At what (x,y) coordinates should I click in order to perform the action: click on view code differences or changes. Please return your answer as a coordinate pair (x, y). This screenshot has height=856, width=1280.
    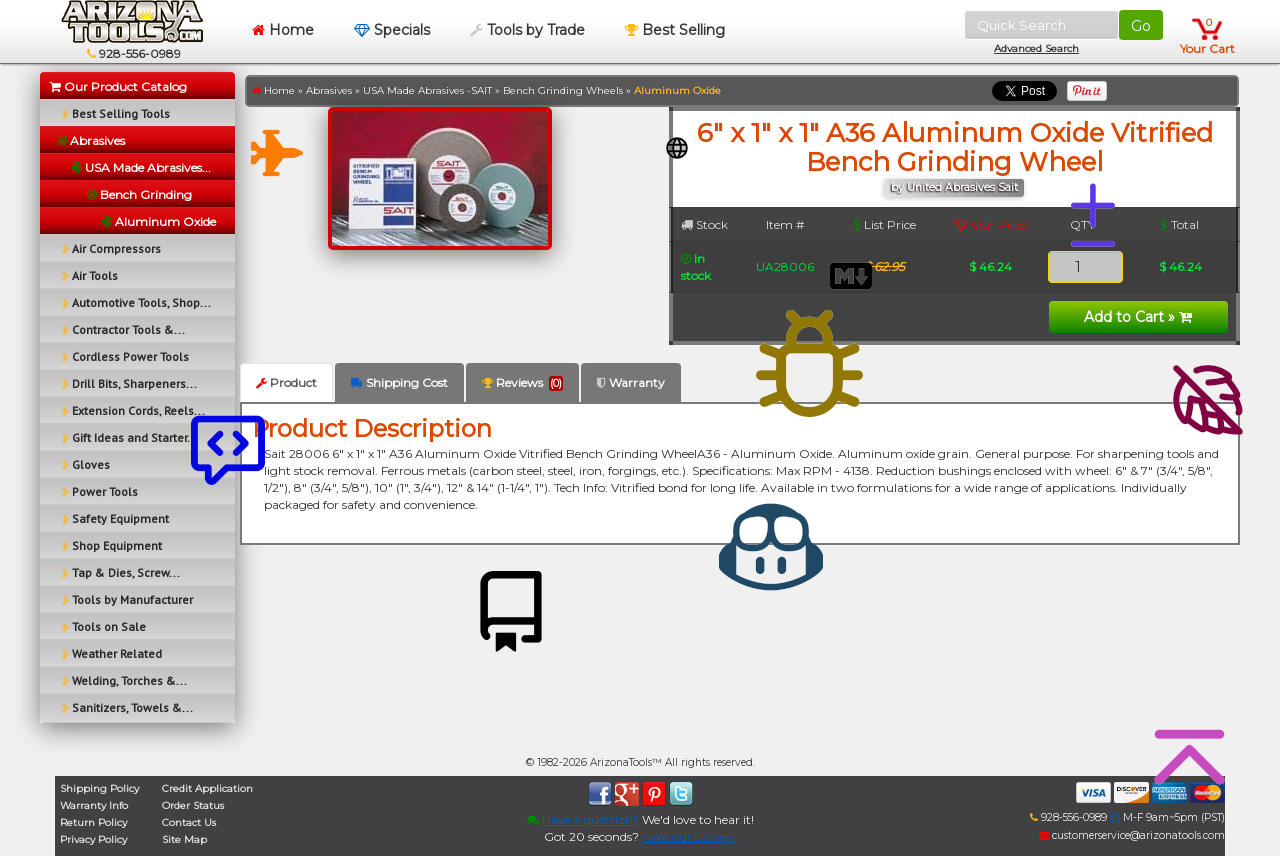
    Looking at the image, I should click on (1092, 216).